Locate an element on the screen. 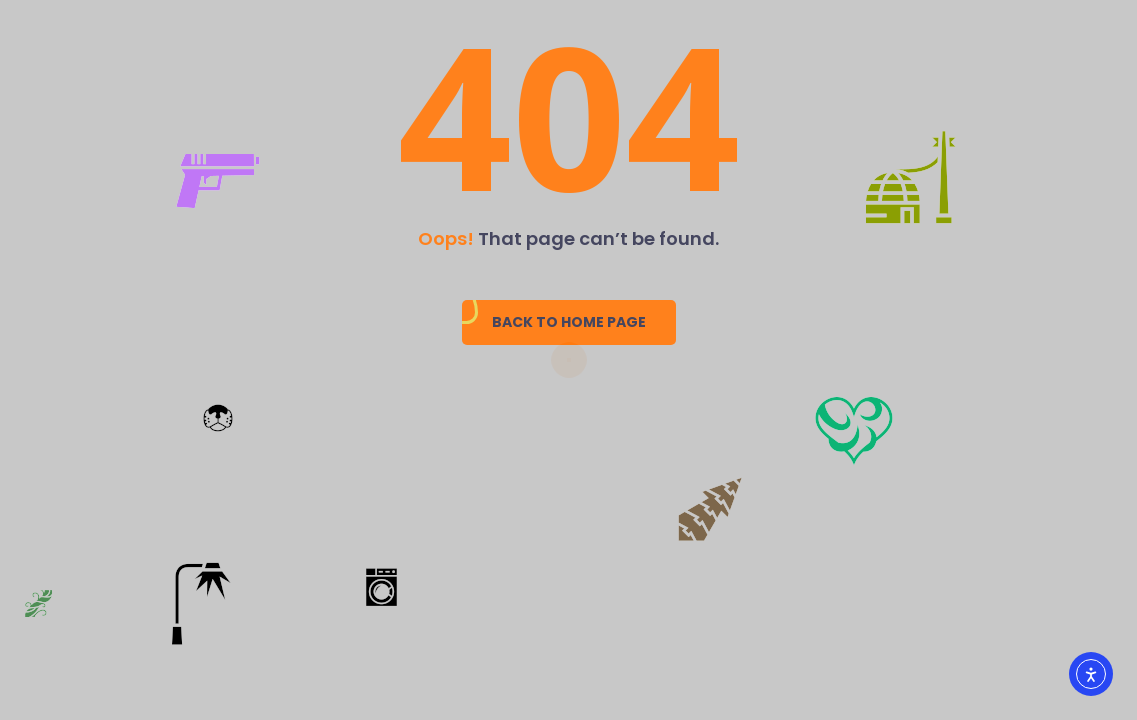 The width and height of the screenshot is (1137, 720). access weapons or firearms in a game inventory is located at coordinates (217, 179).